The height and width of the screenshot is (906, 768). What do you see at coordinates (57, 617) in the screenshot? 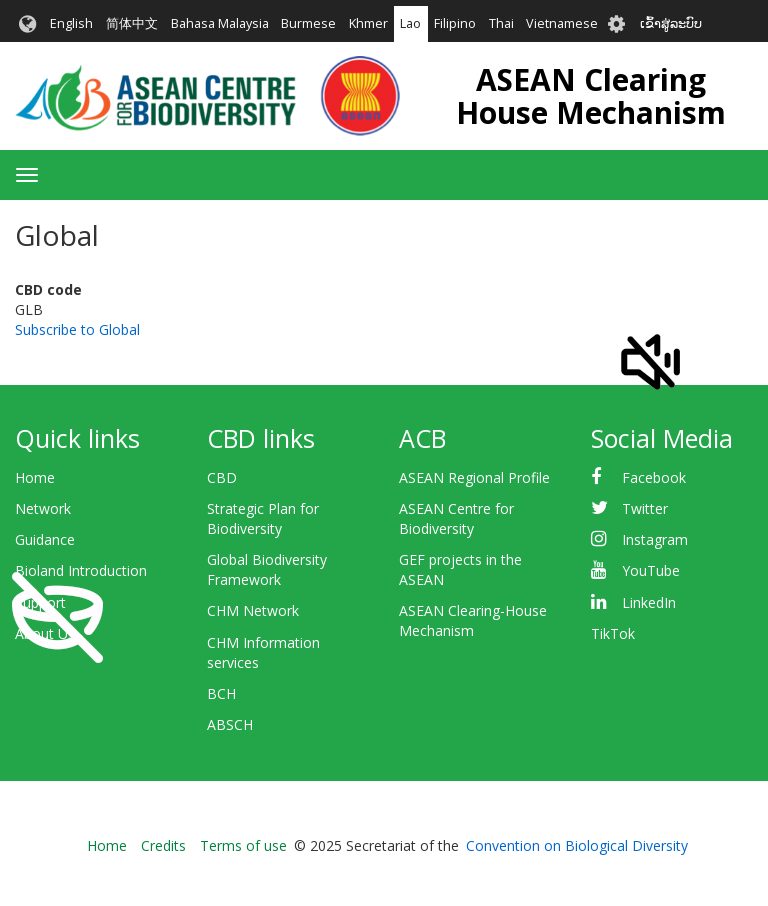
I see `3D rendering or hemisphere view disabled` at bounding box center [57, 617].